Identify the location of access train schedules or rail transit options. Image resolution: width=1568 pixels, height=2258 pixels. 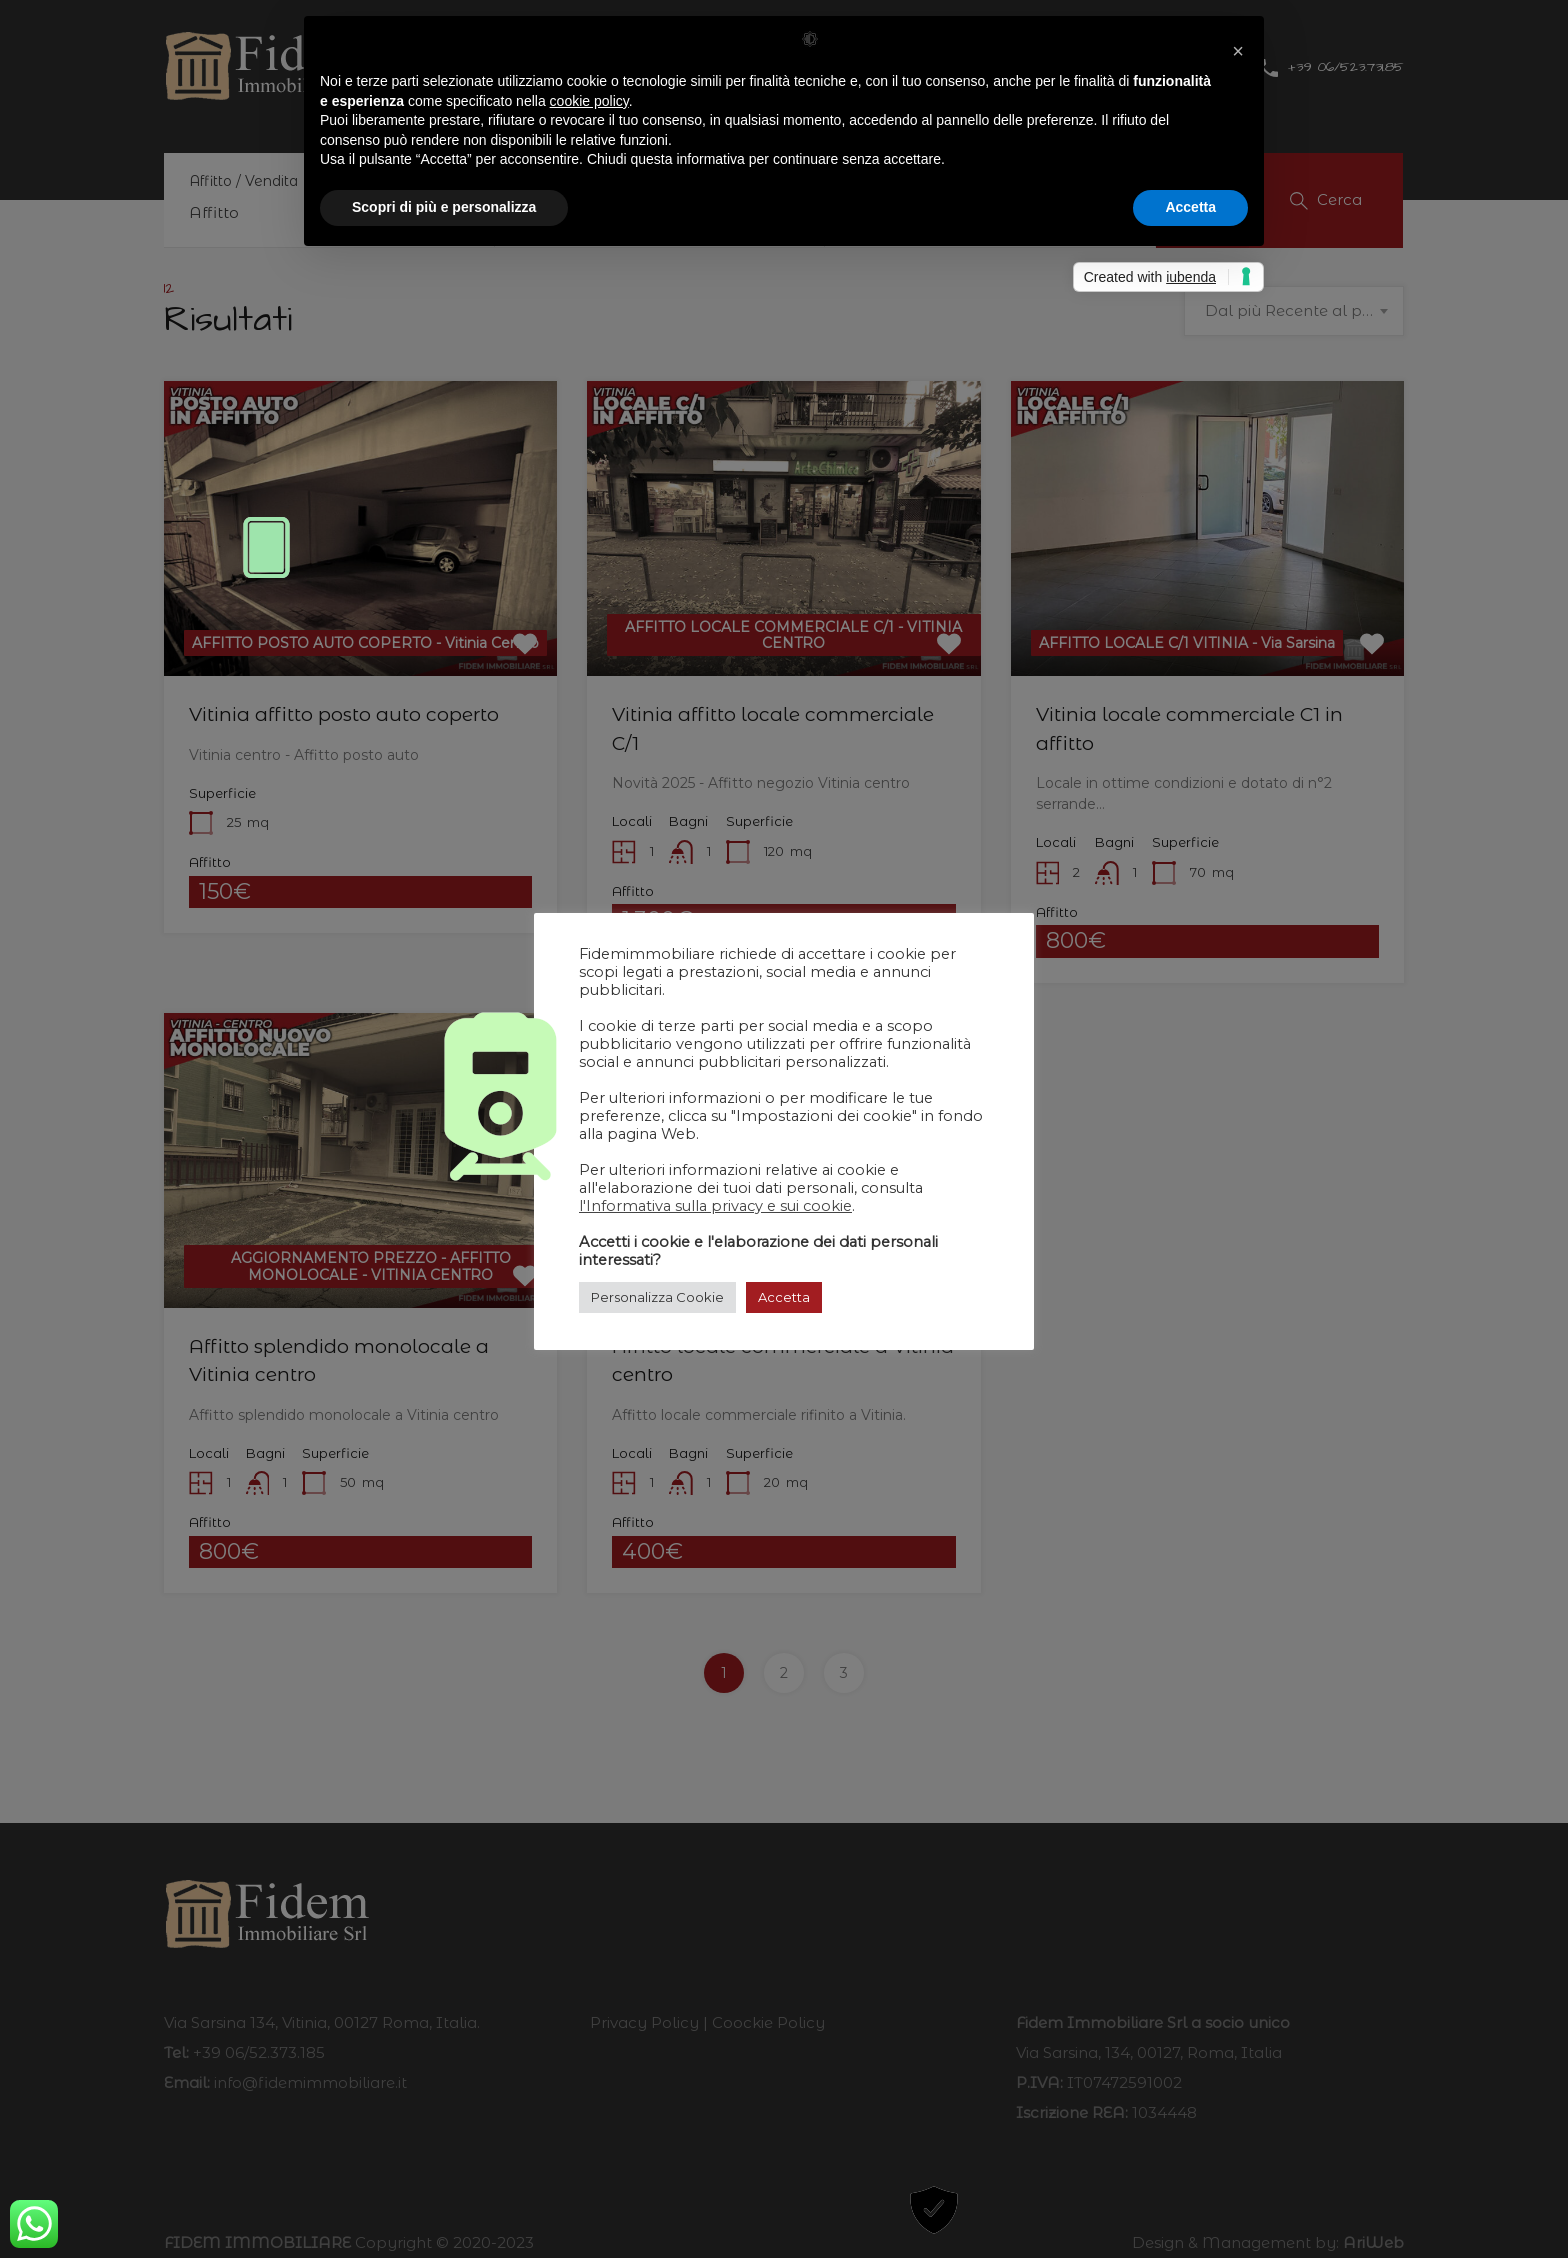
(500, 1096).